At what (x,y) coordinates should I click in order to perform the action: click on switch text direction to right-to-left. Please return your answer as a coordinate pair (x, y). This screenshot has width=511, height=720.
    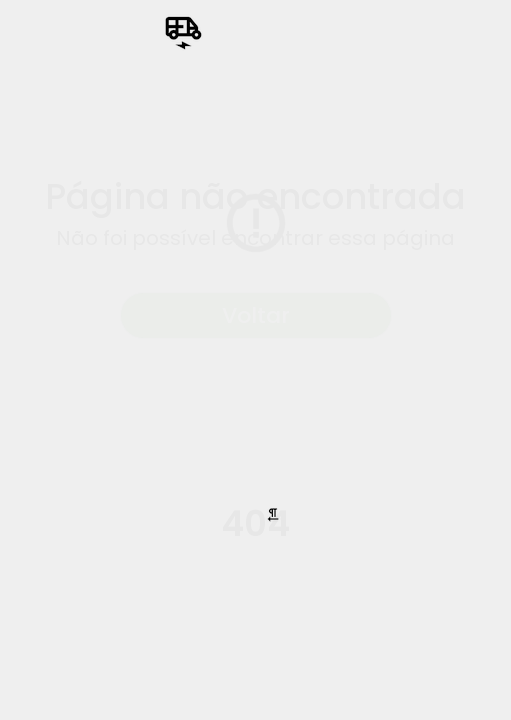
    Looking at the image, I should click on (273, 515).